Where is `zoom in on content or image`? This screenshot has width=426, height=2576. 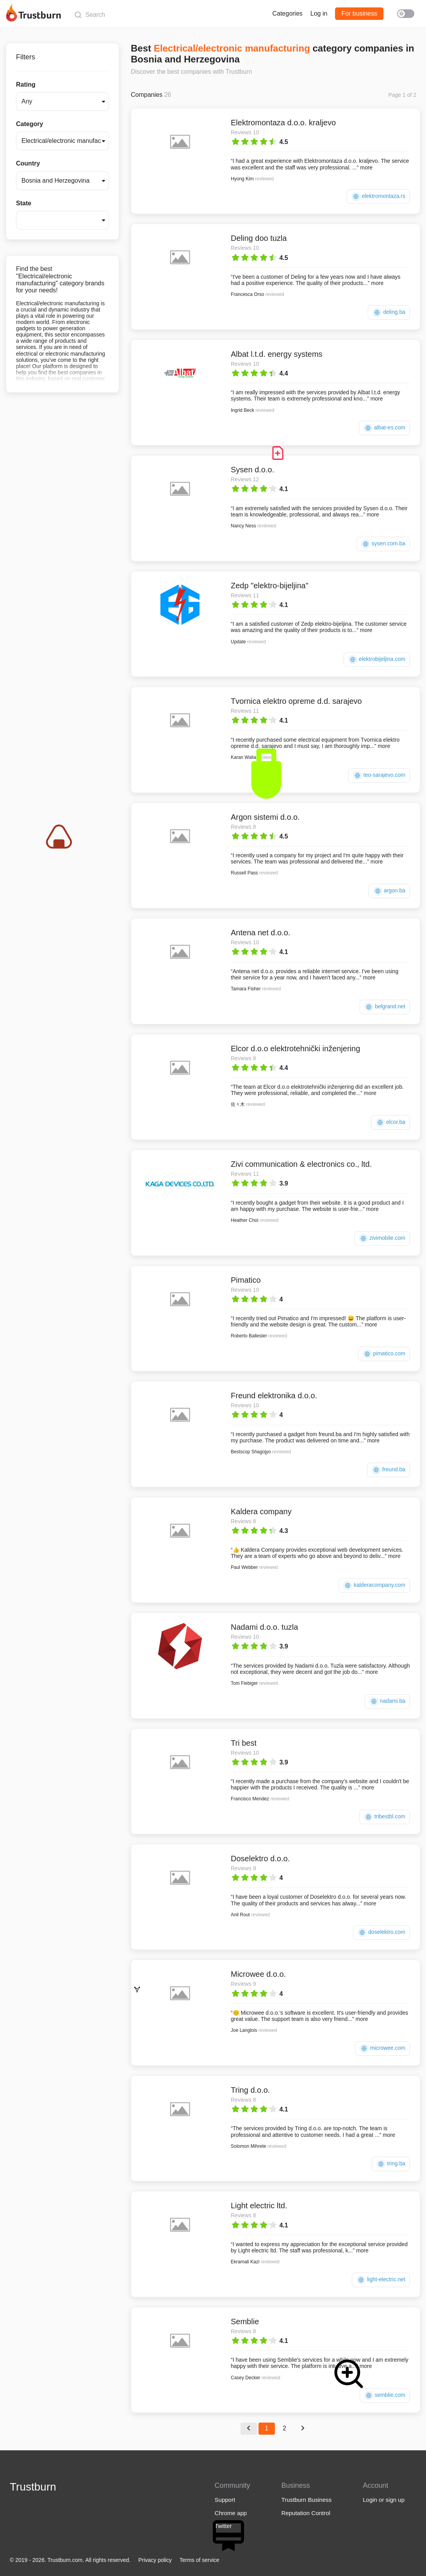 zoom in on content or image is located at coordinates (349, 2374).